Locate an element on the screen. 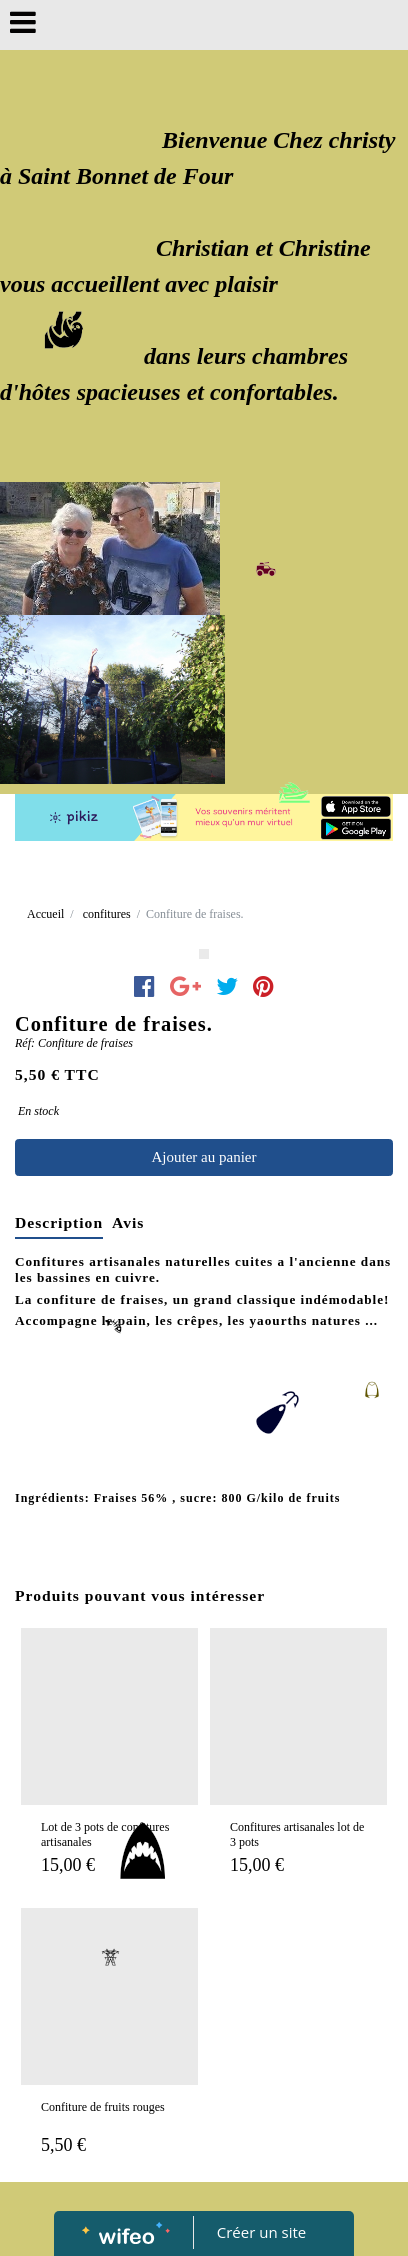 The height and width of the screenshot is (2256, 408). indicates power grid or electrical infrastructure is located at coordinates (110, 1957).